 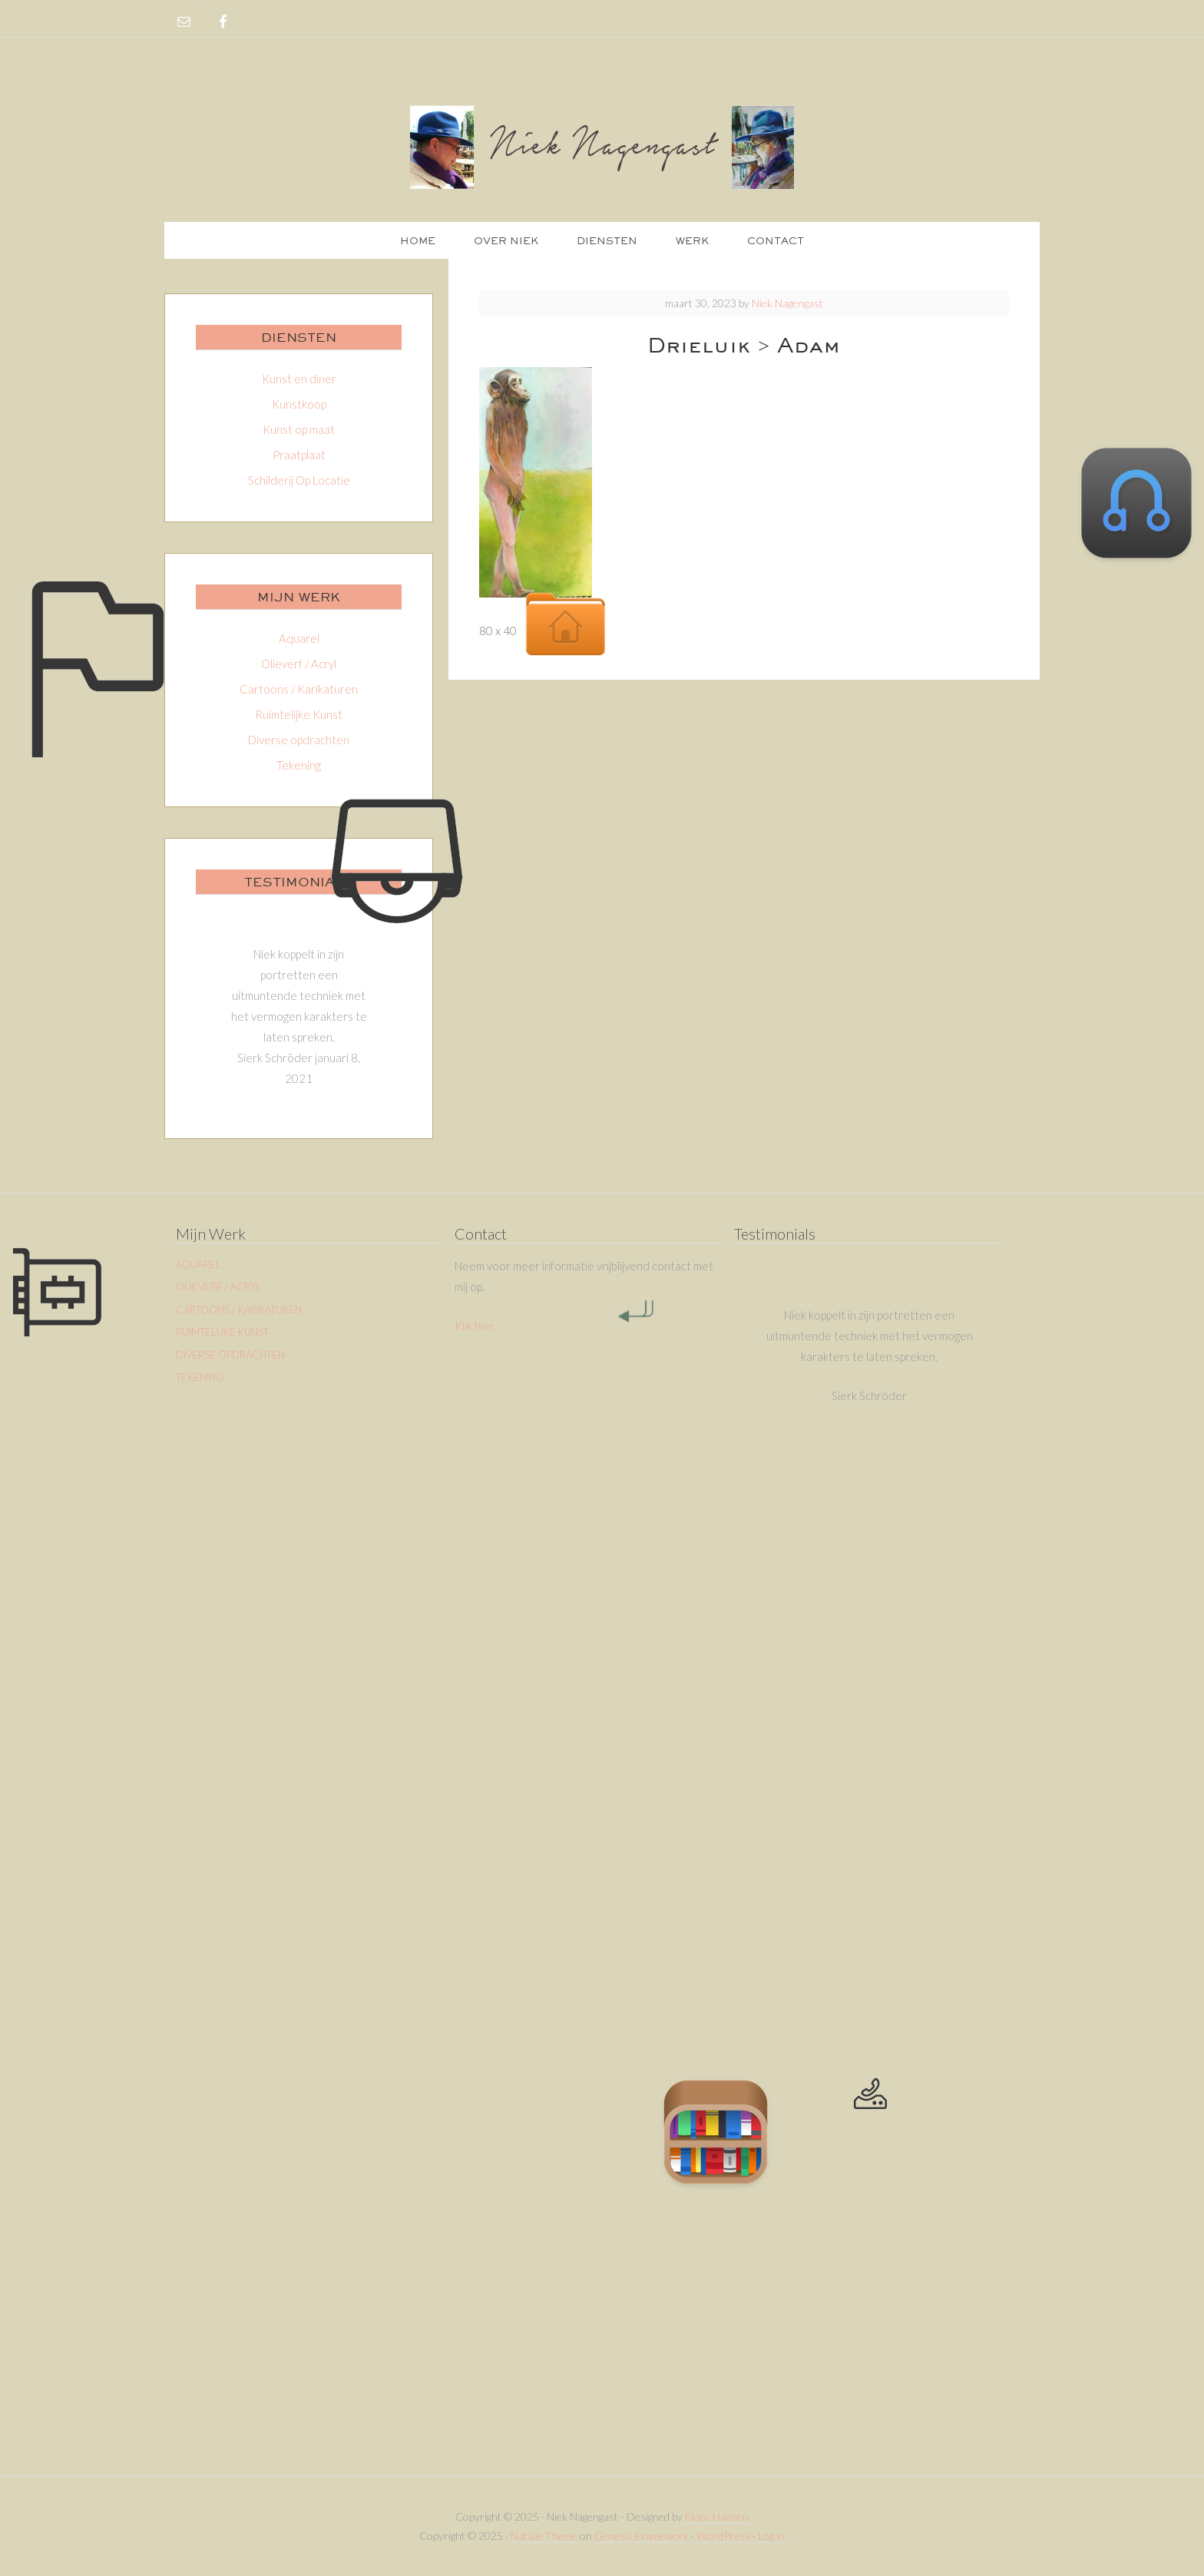 I want to click on access your home folder, so click(x=565, y=624).